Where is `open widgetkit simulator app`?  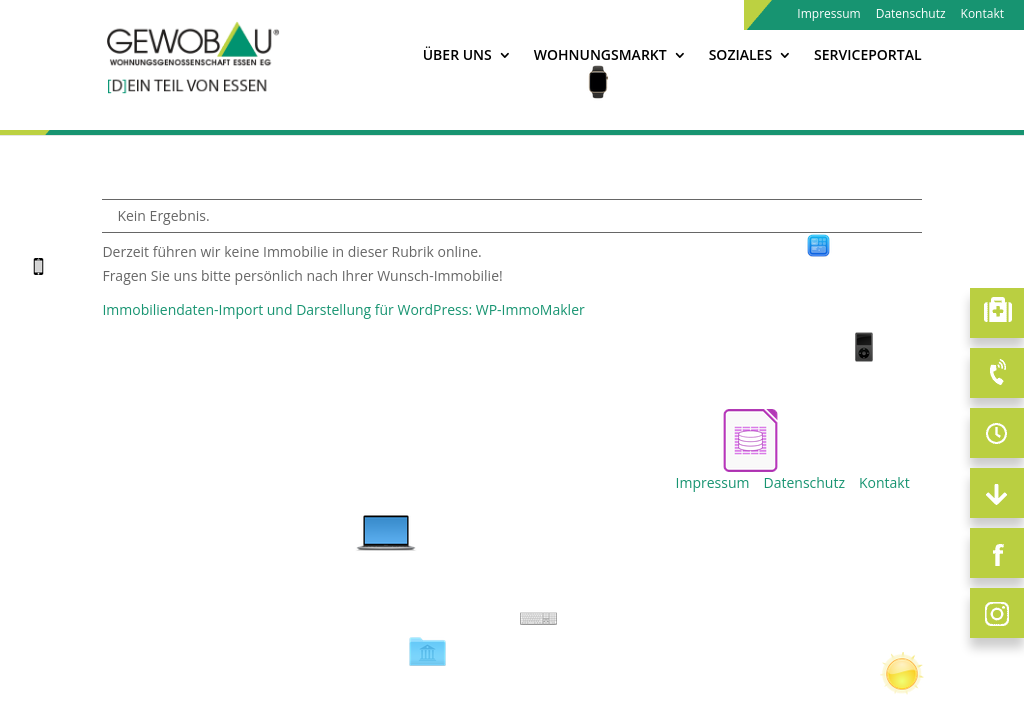
open widgetkit simulator app is located at coordinates (818, 245).